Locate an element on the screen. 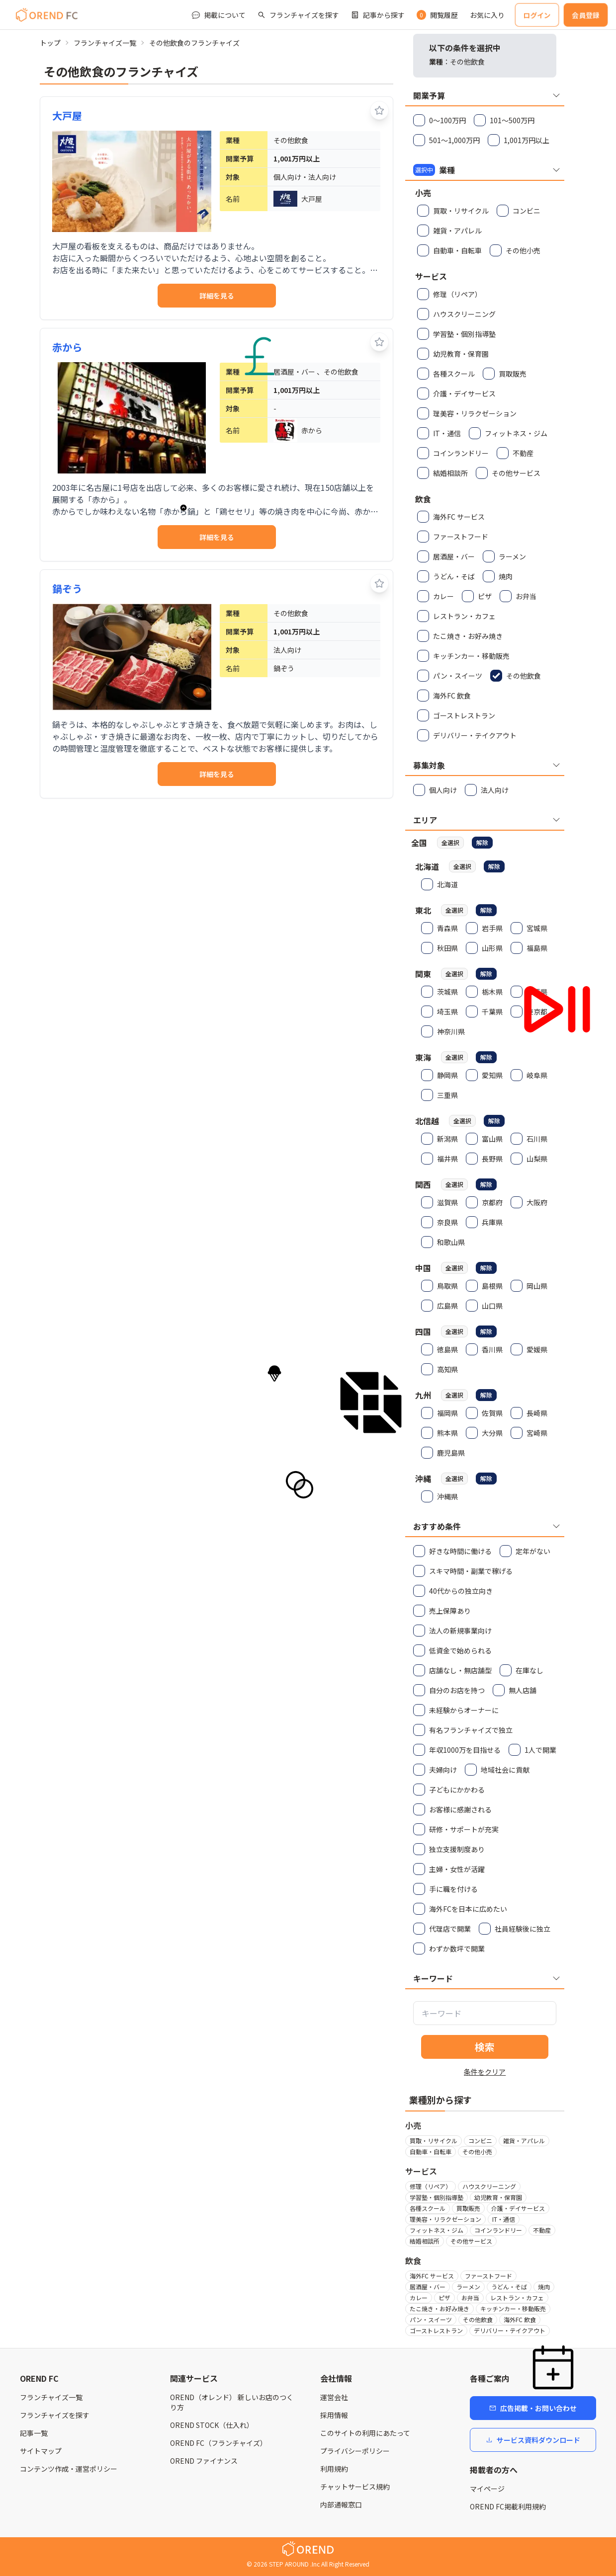 Image resolution: width=616 pixels, height=2576 pixels. indicates british pound sterling currency is located at coordinates (261, 357).